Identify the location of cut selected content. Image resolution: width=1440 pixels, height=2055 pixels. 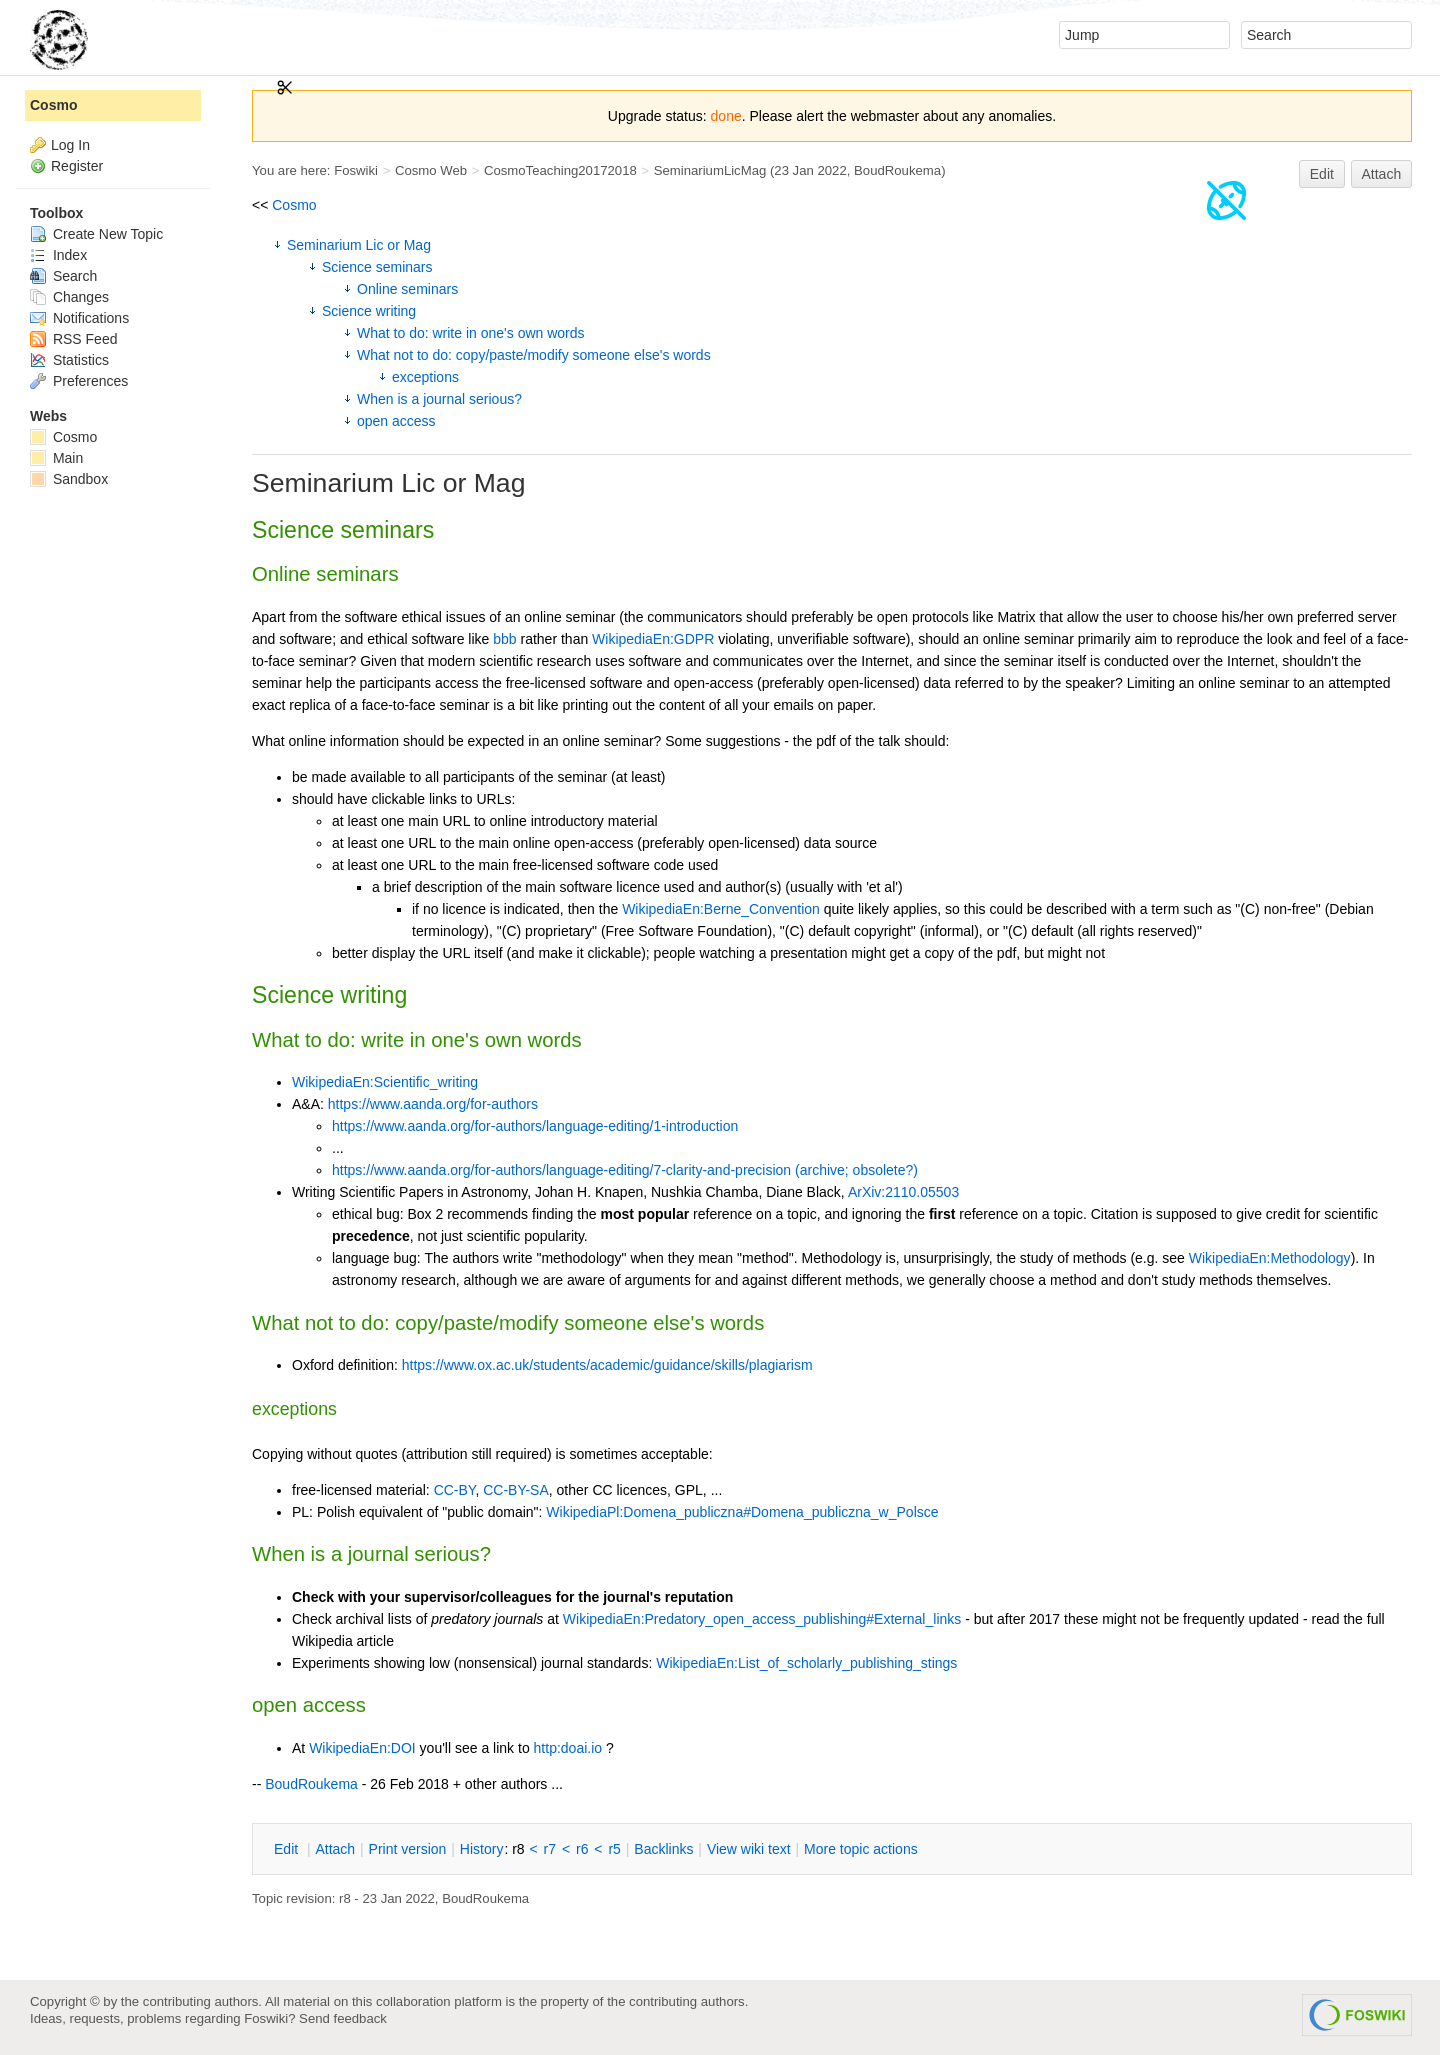
(285, 87).